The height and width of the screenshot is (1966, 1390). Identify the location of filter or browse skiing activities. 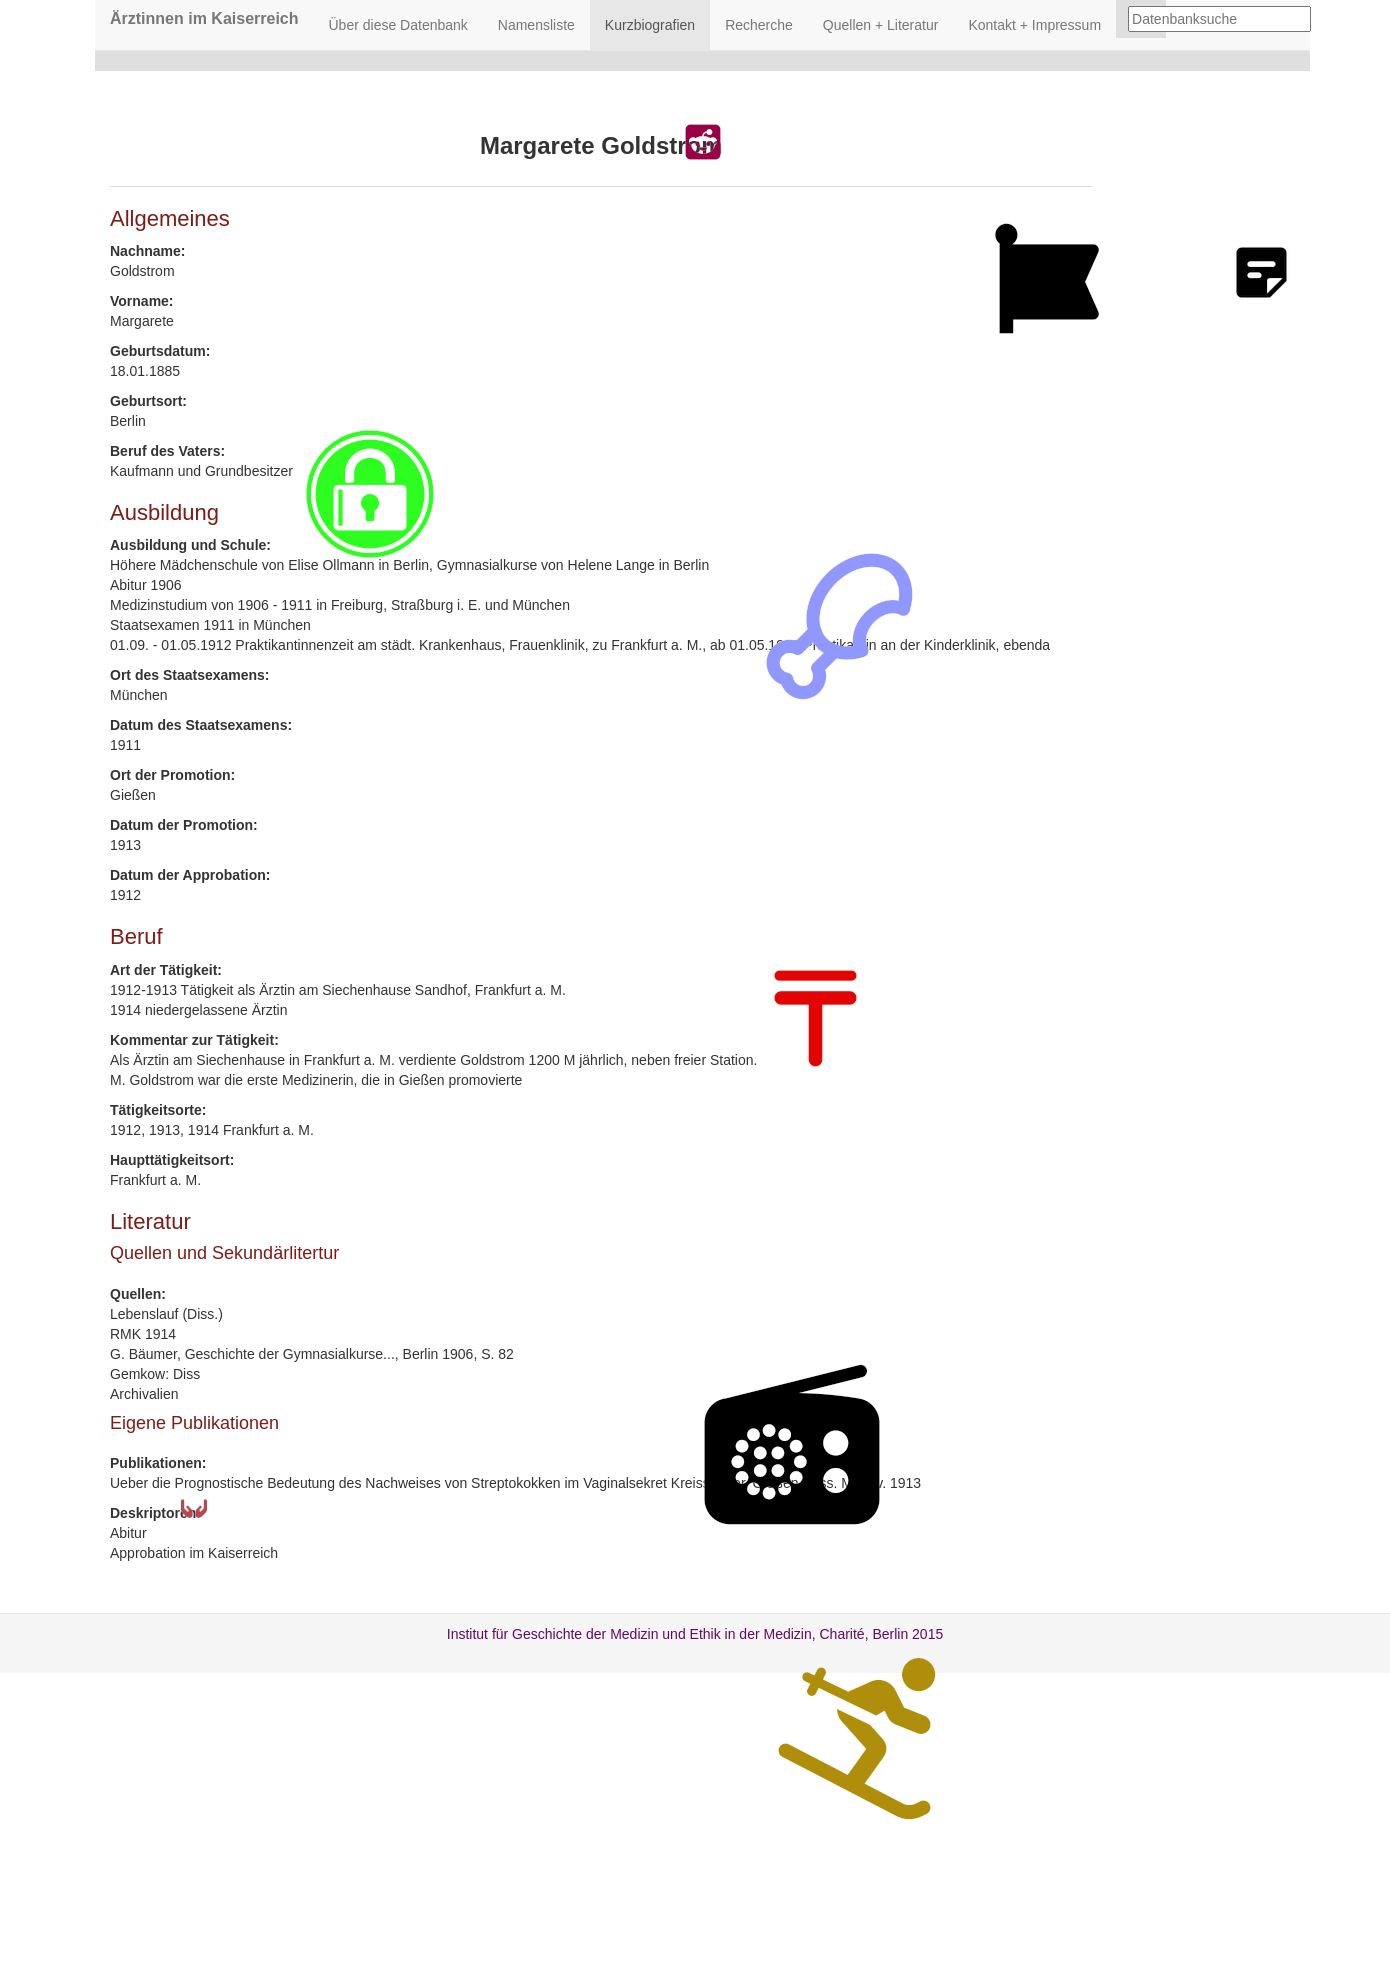
(864, 1734).